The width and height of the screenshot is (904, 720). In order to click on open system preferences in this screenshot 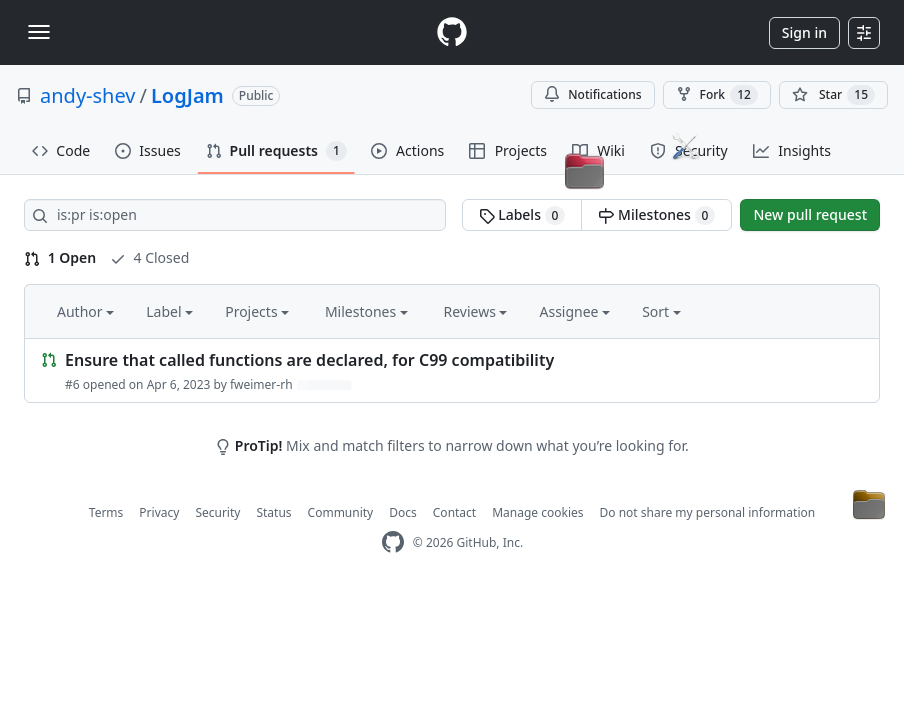, I will do `click(685, 146)`.